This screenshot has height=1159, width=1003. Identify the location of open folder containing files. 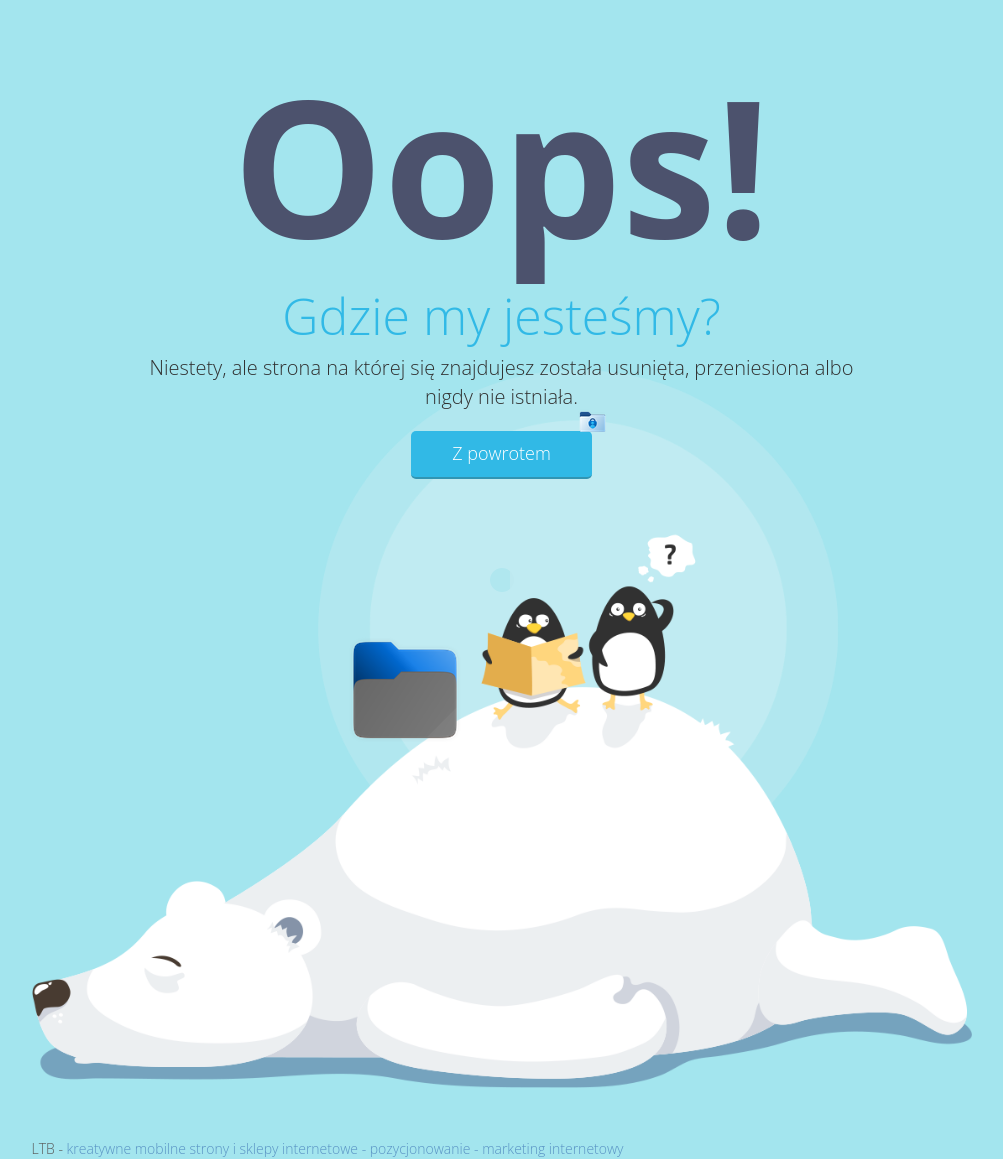
(405, 690).